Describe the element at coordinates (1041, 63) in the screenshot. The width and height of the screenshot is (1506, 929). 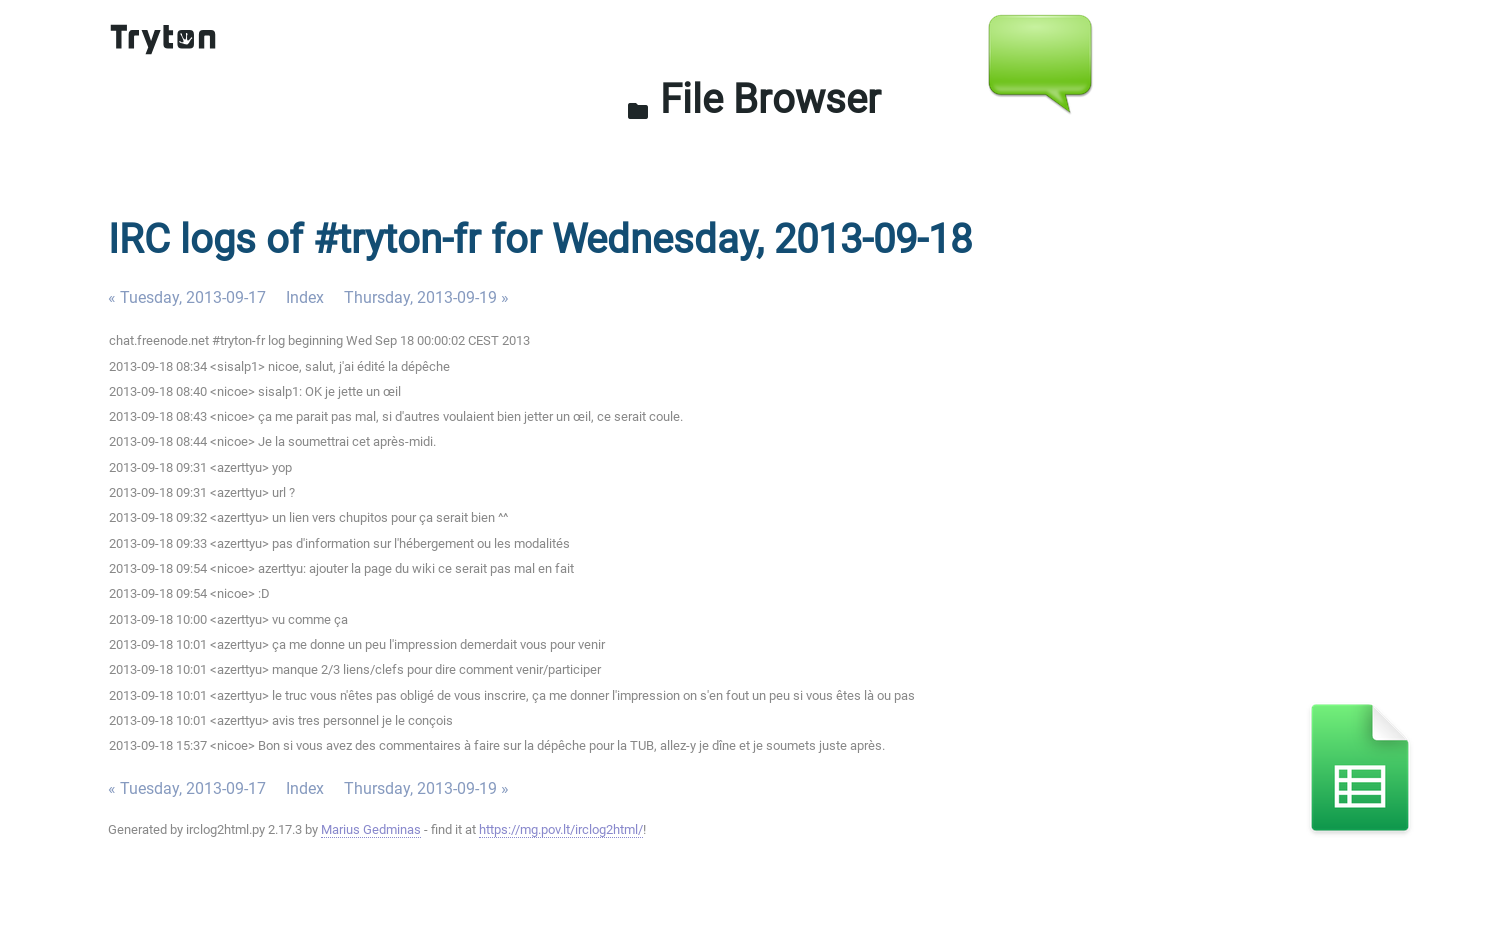
I see `indicates user is online and available` at that location.